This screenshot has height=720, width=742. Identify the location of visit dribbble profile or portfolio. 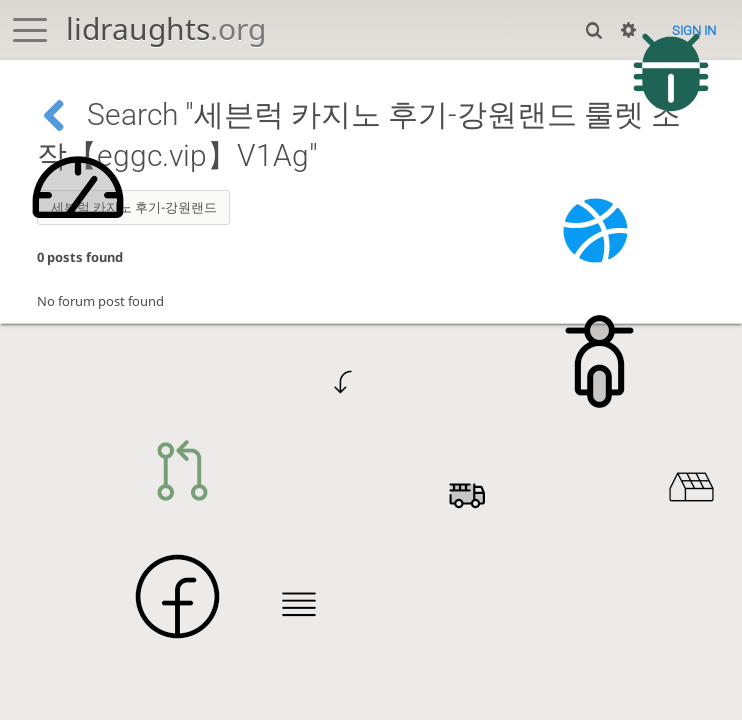
(595, 230).